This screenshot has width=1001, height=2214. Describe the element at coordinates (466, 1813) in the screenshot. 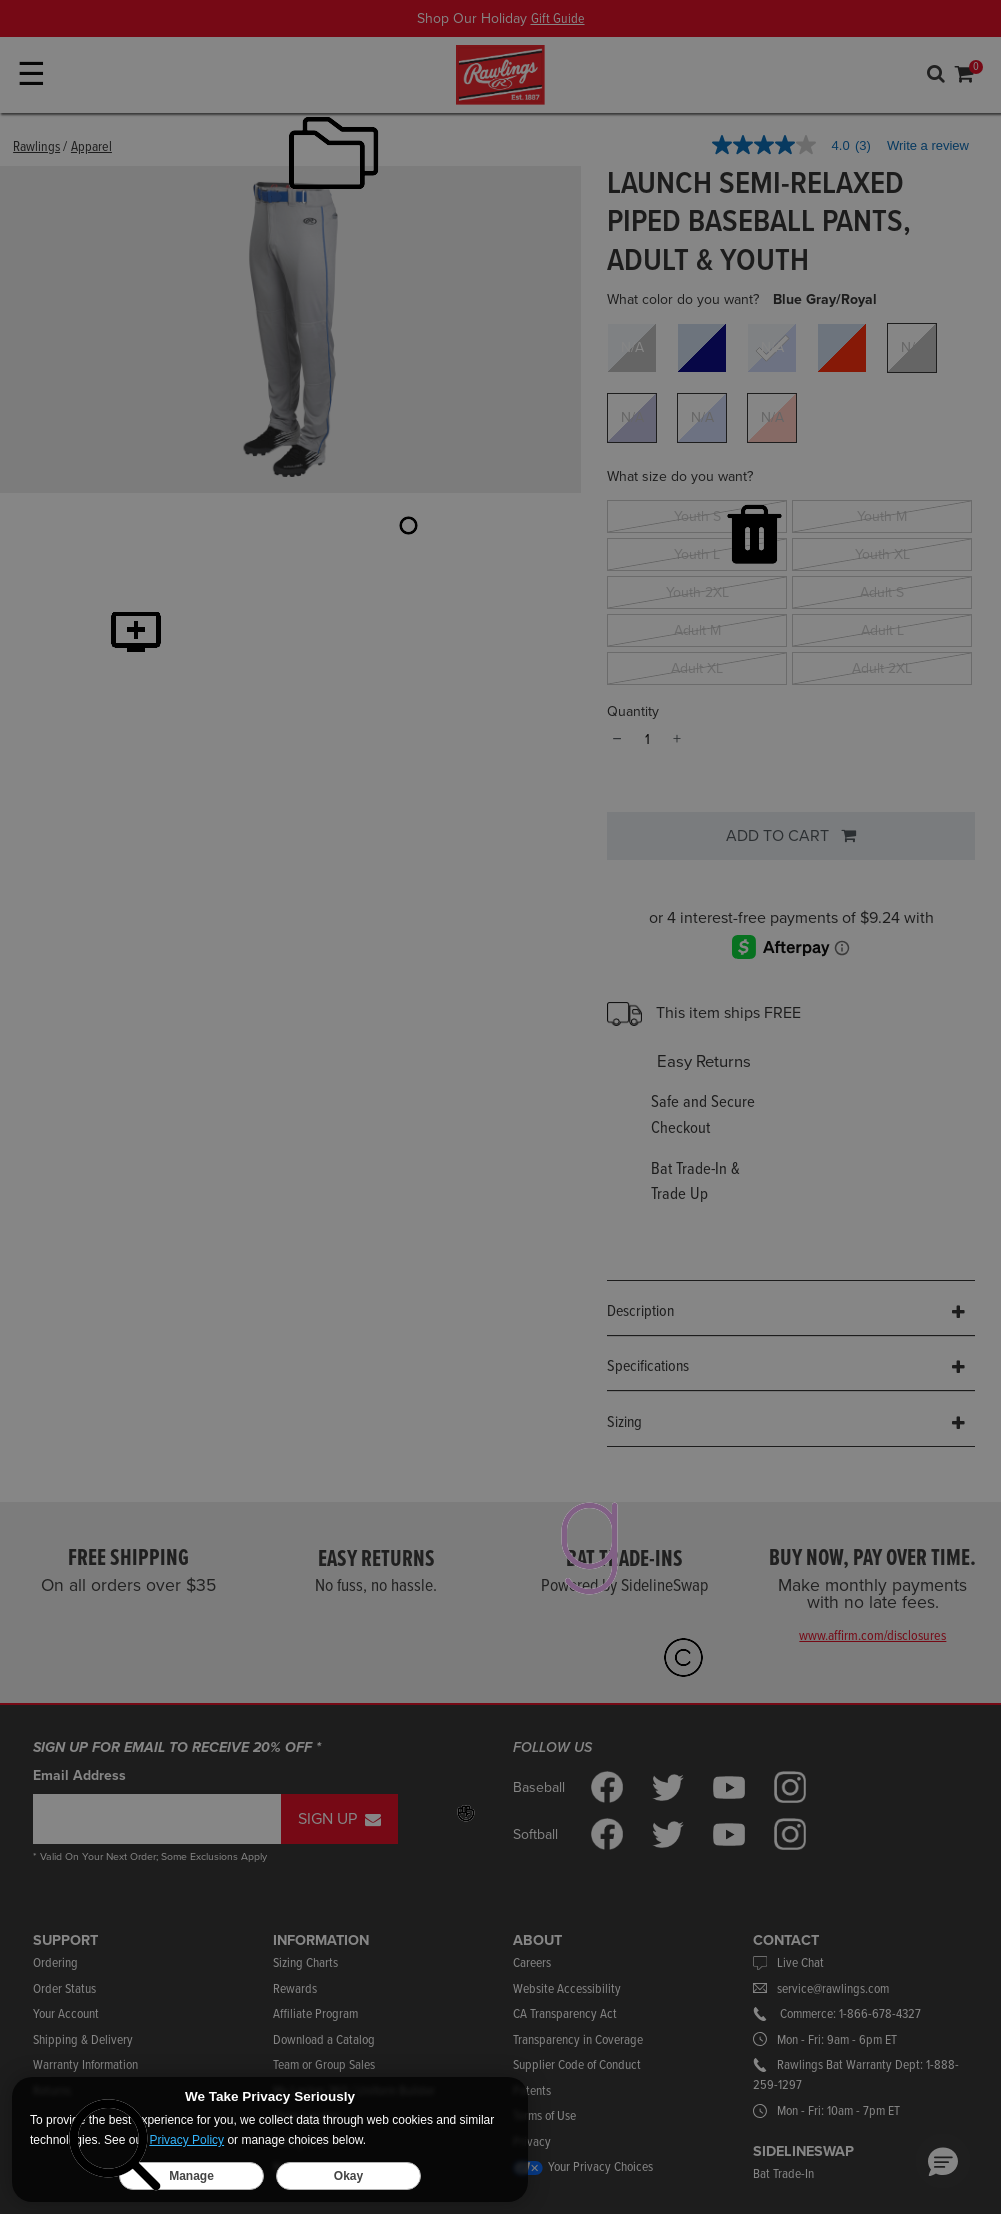

I see `indicates solidarity or support action` at that location.